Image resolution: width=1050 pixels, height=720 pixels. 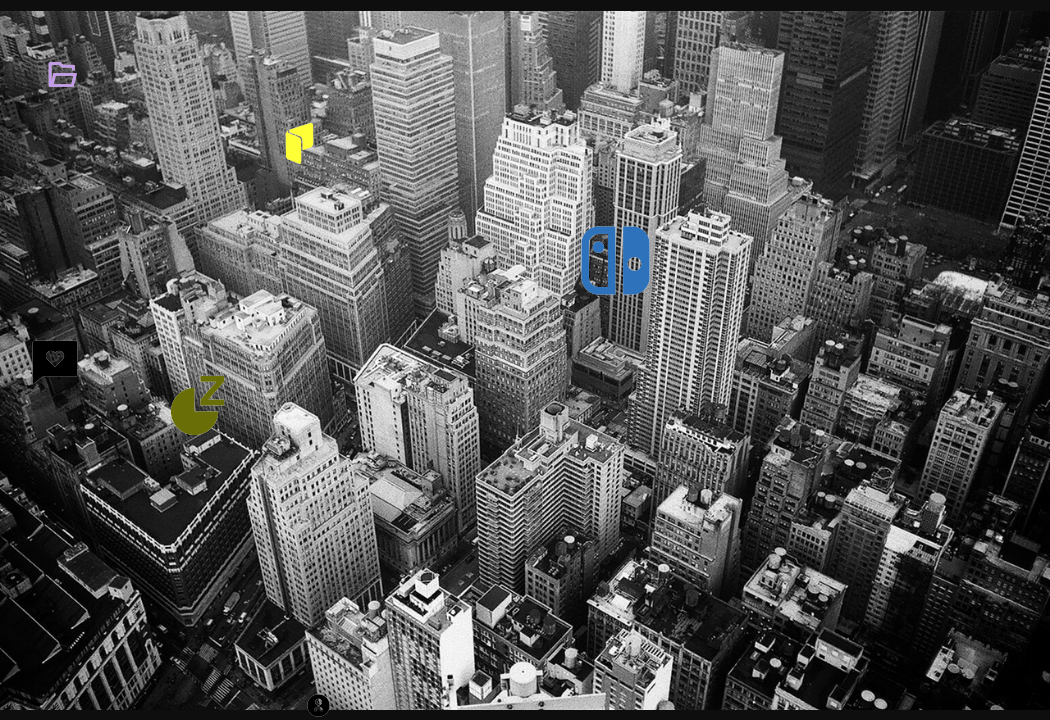 I want to click on file.io brand logo, so click(x=299, y=143).